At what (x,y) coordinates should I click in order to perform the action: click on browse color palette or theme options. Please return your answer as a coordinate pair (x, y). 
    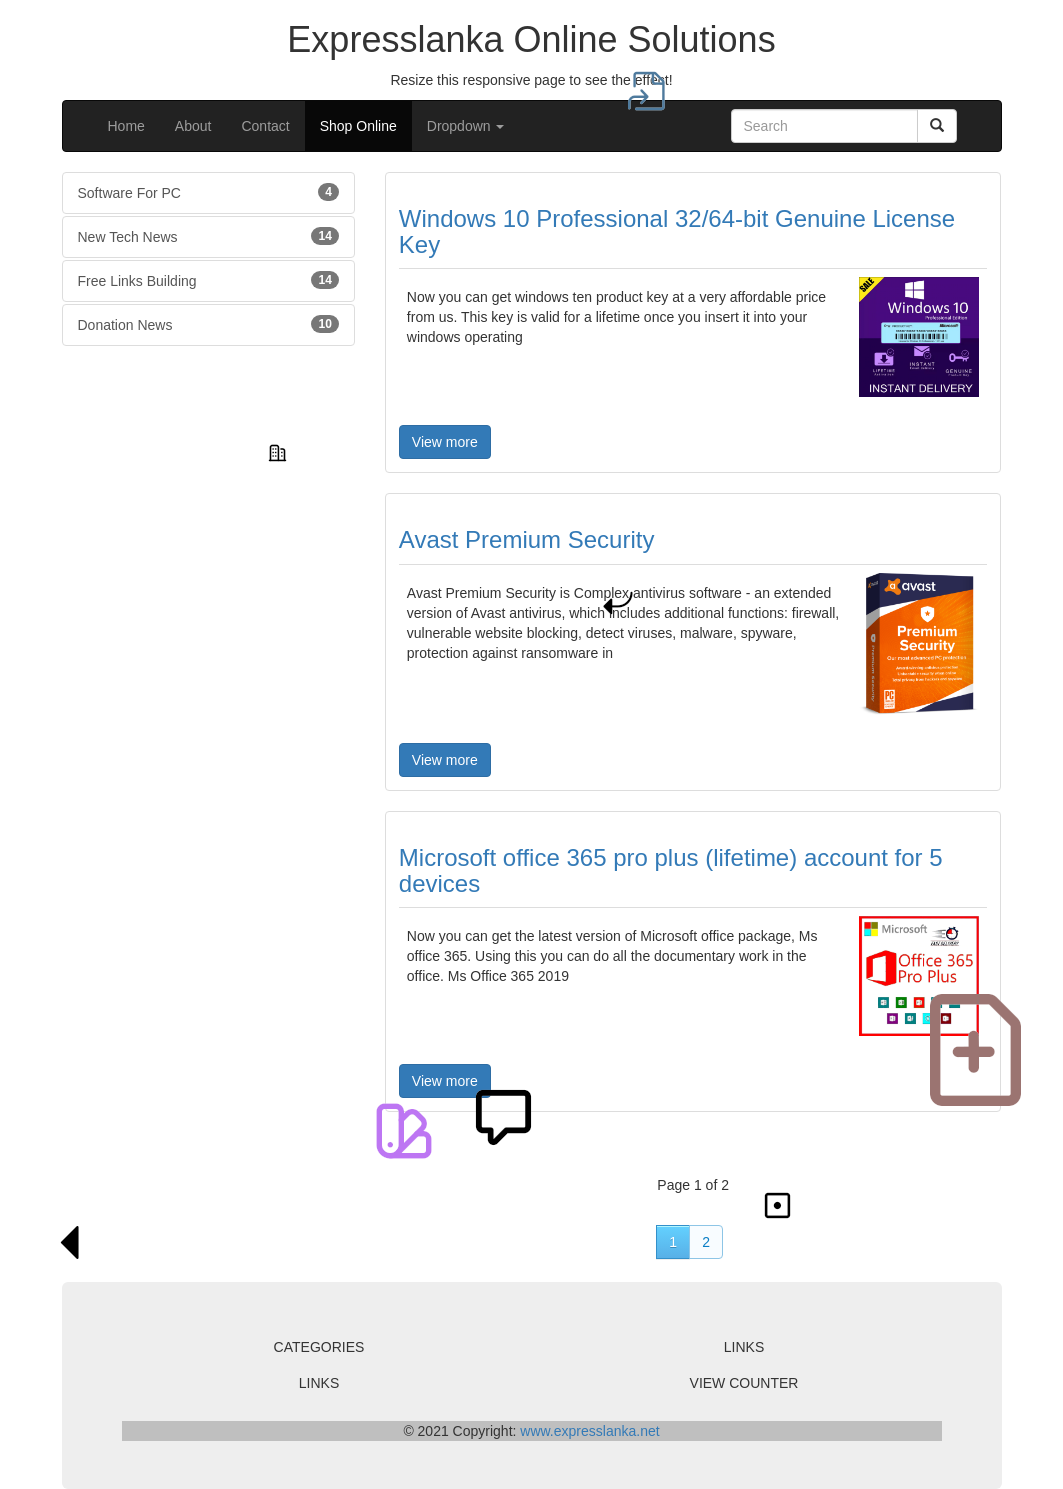
    Looking at the image, I should click on (404, 1131).